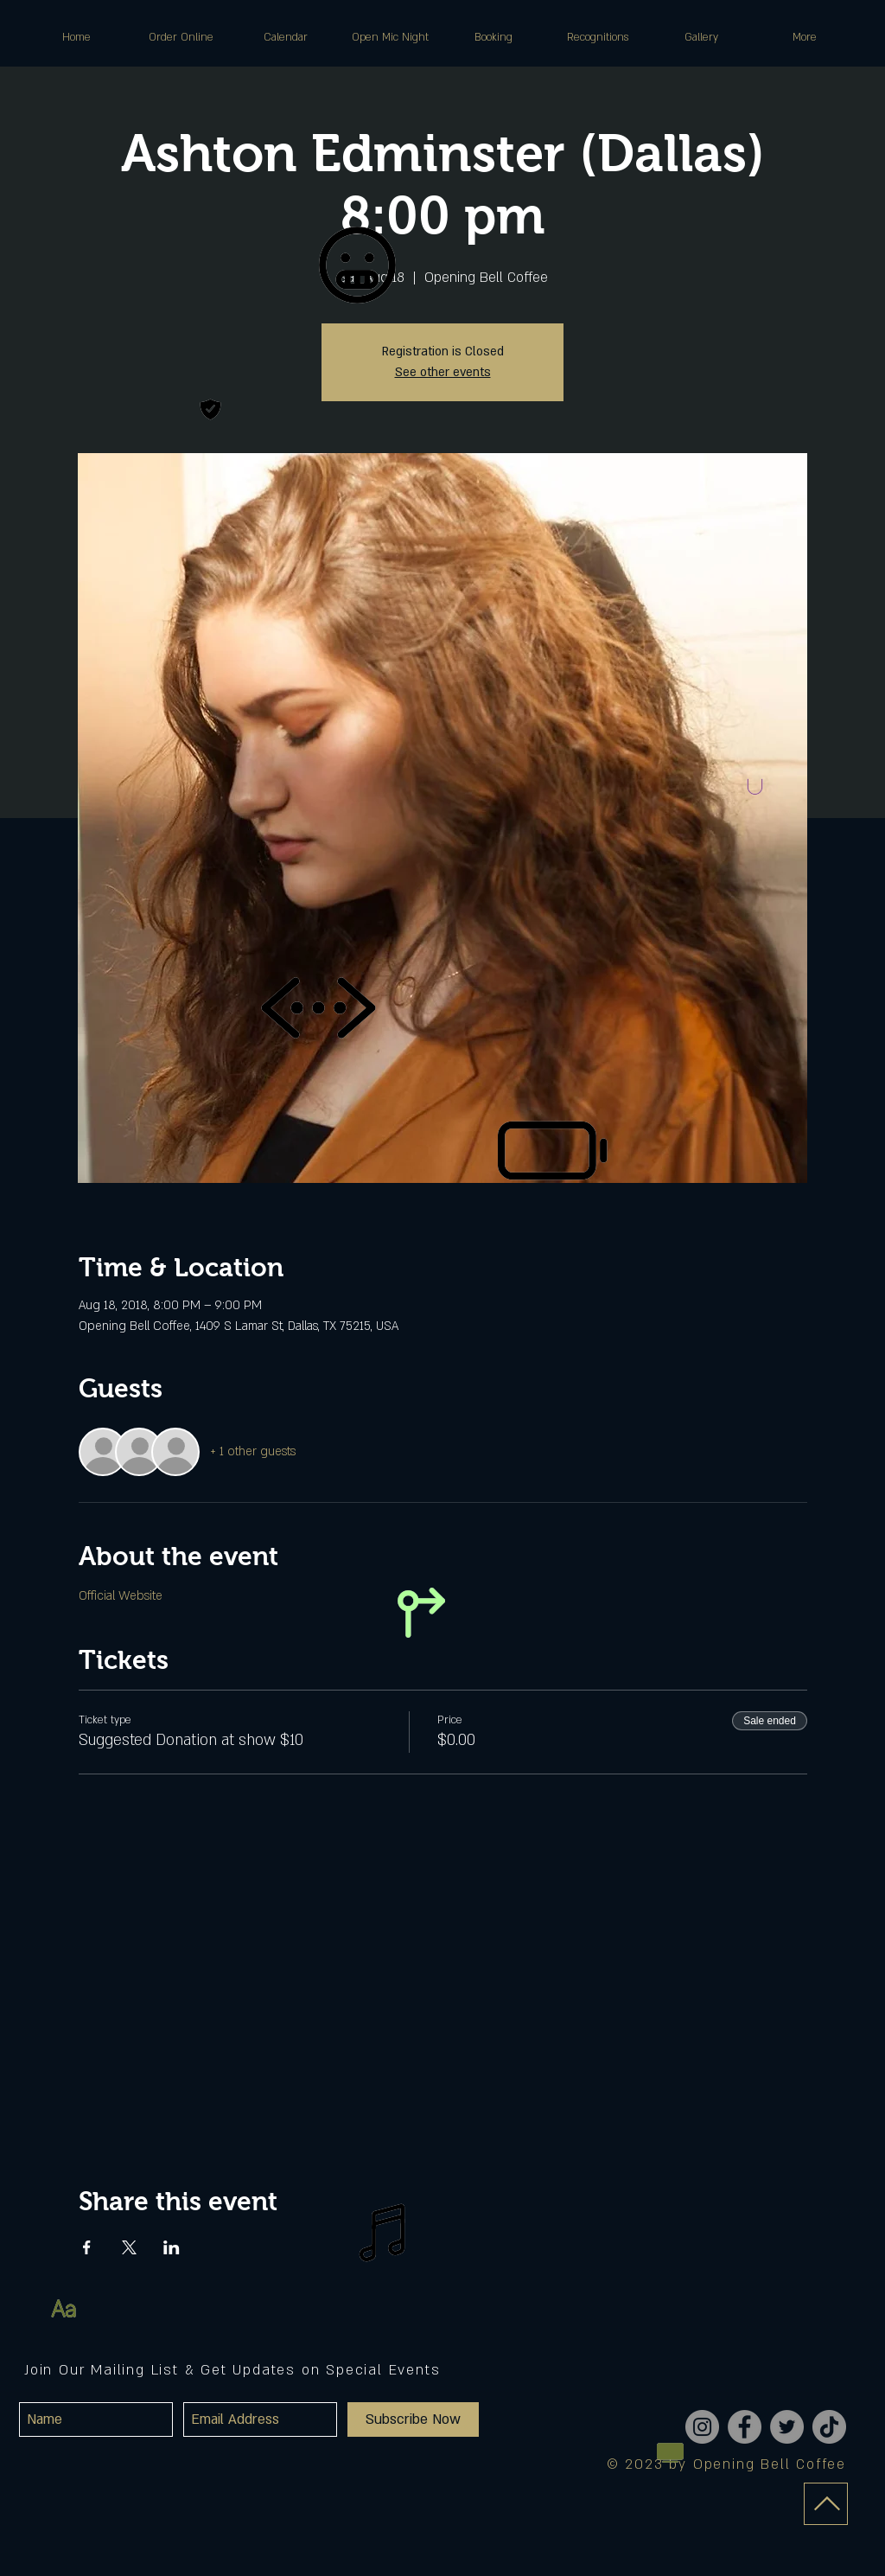  I want to click on adjust text or font settings, so click(63, 2308).